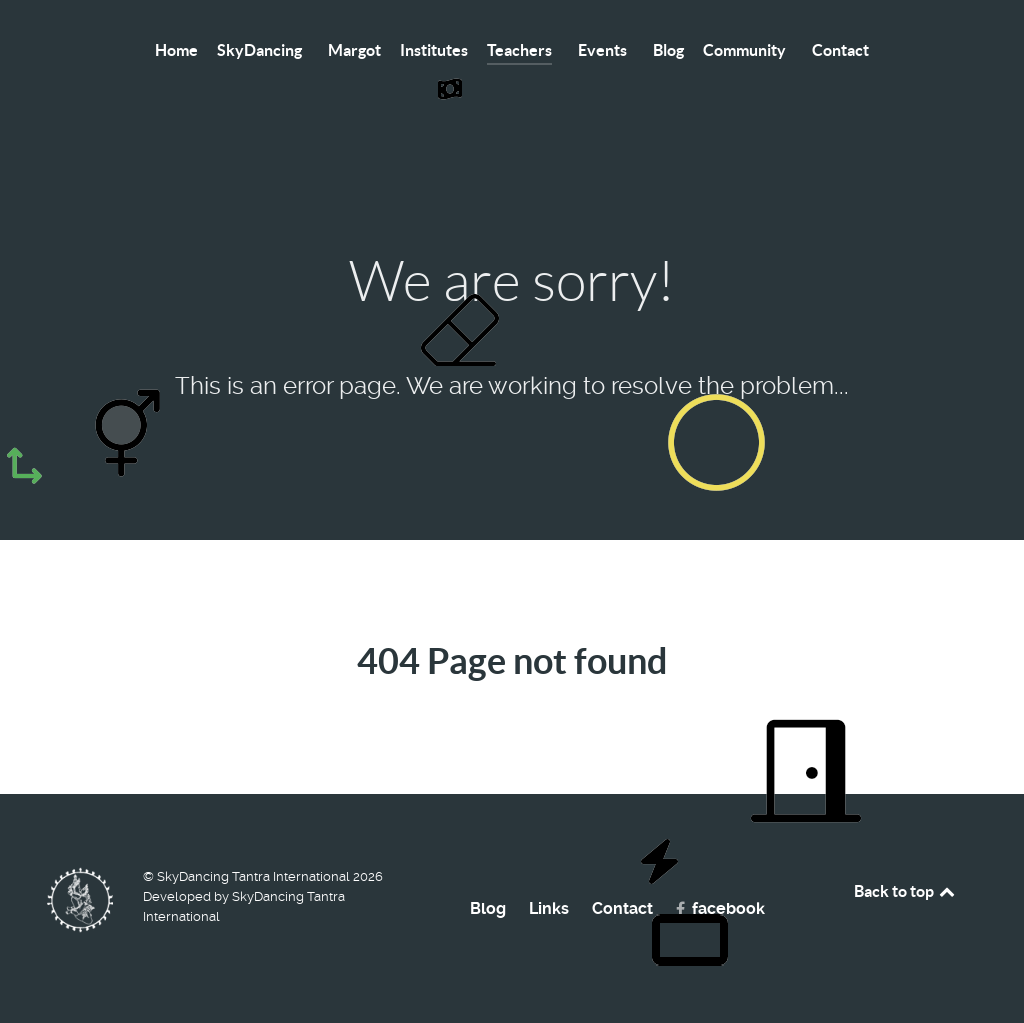  Describe the element at coordinates (23, 465) in the screenshot. I see `indicates a path or vector direction` at that location.